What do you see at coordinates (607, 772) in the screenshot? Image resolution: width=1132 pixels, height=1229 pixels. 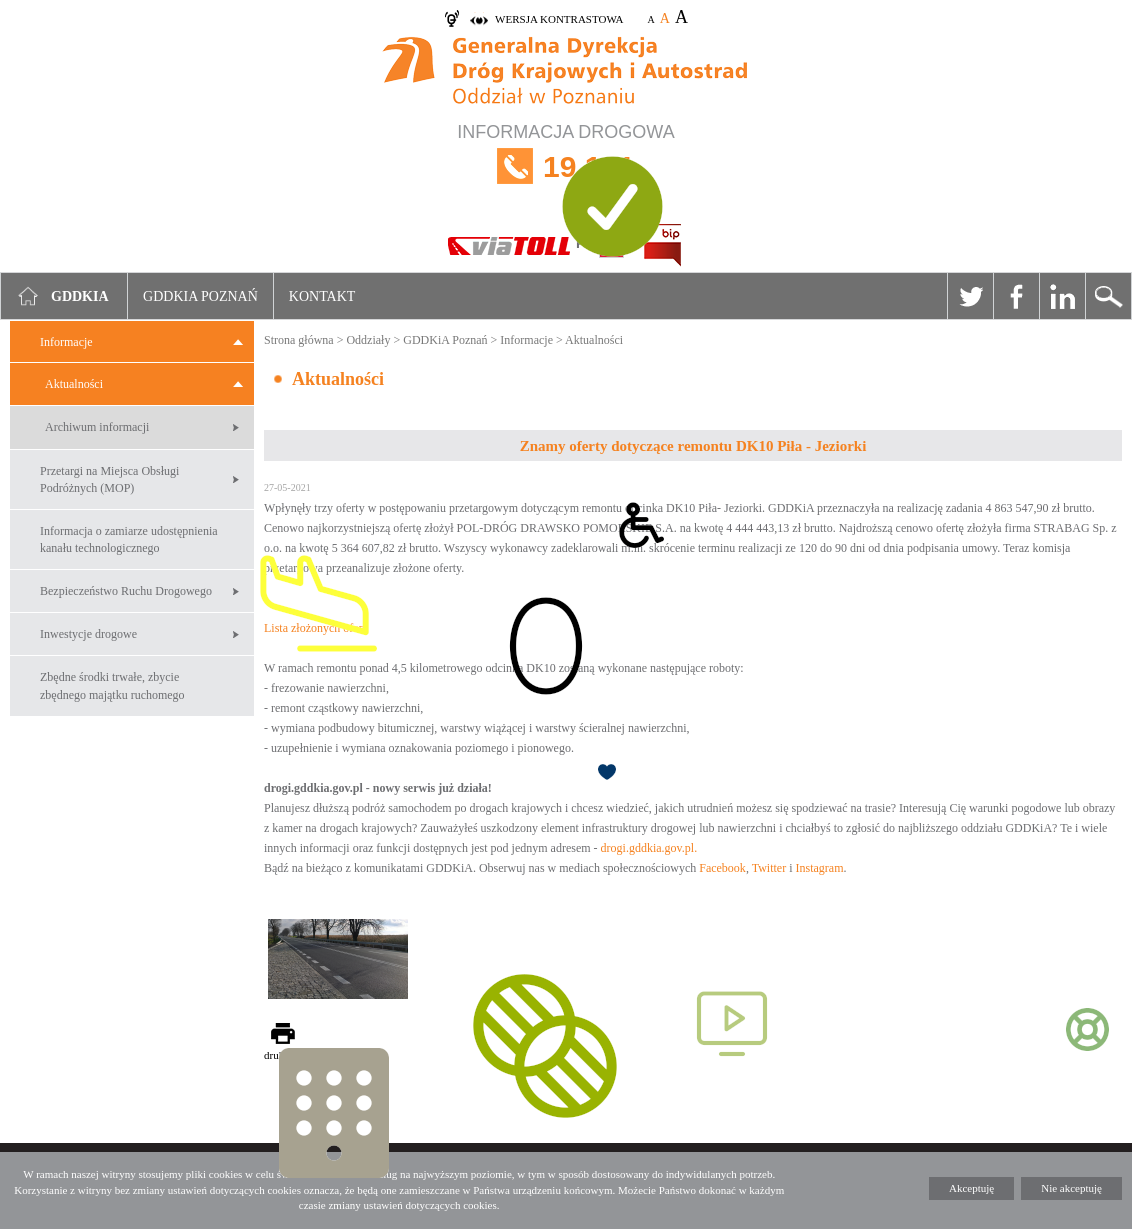 I see `add to favorites` at bounding box center [607, 772].